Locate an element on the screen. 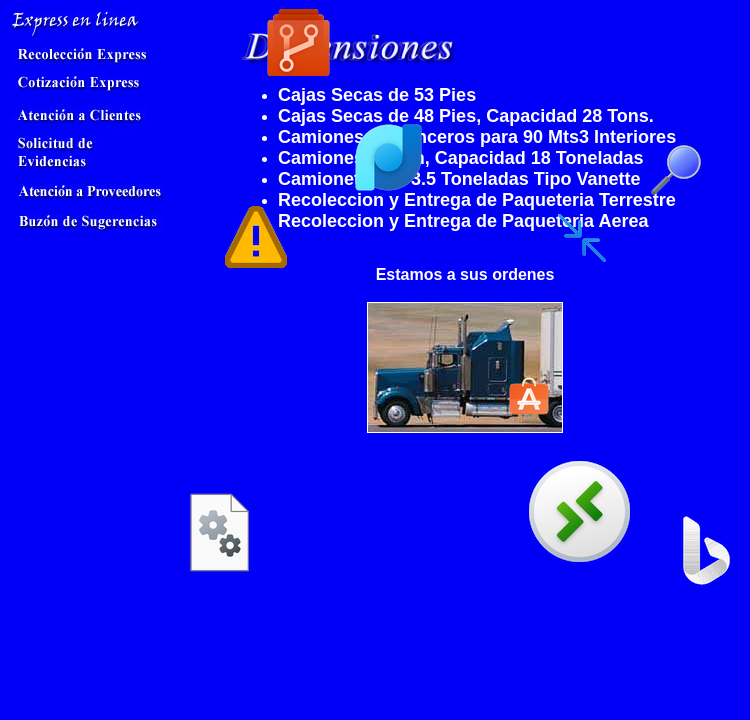 This screenshot has width=750, height=720. open microsoft bing search app is located at coordinates (706, 550).